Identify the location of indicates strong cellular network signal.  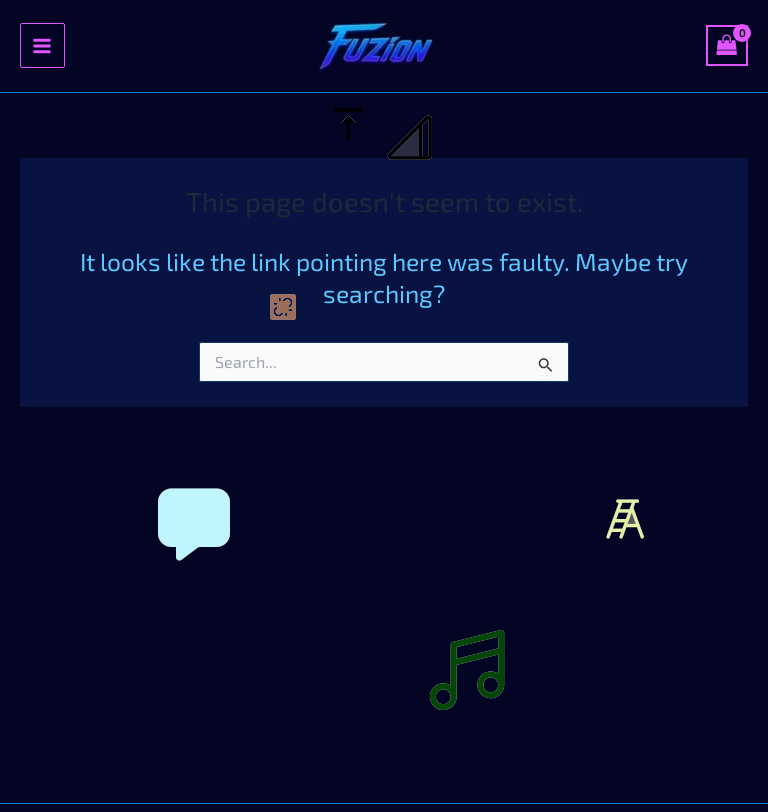
(413, 139).